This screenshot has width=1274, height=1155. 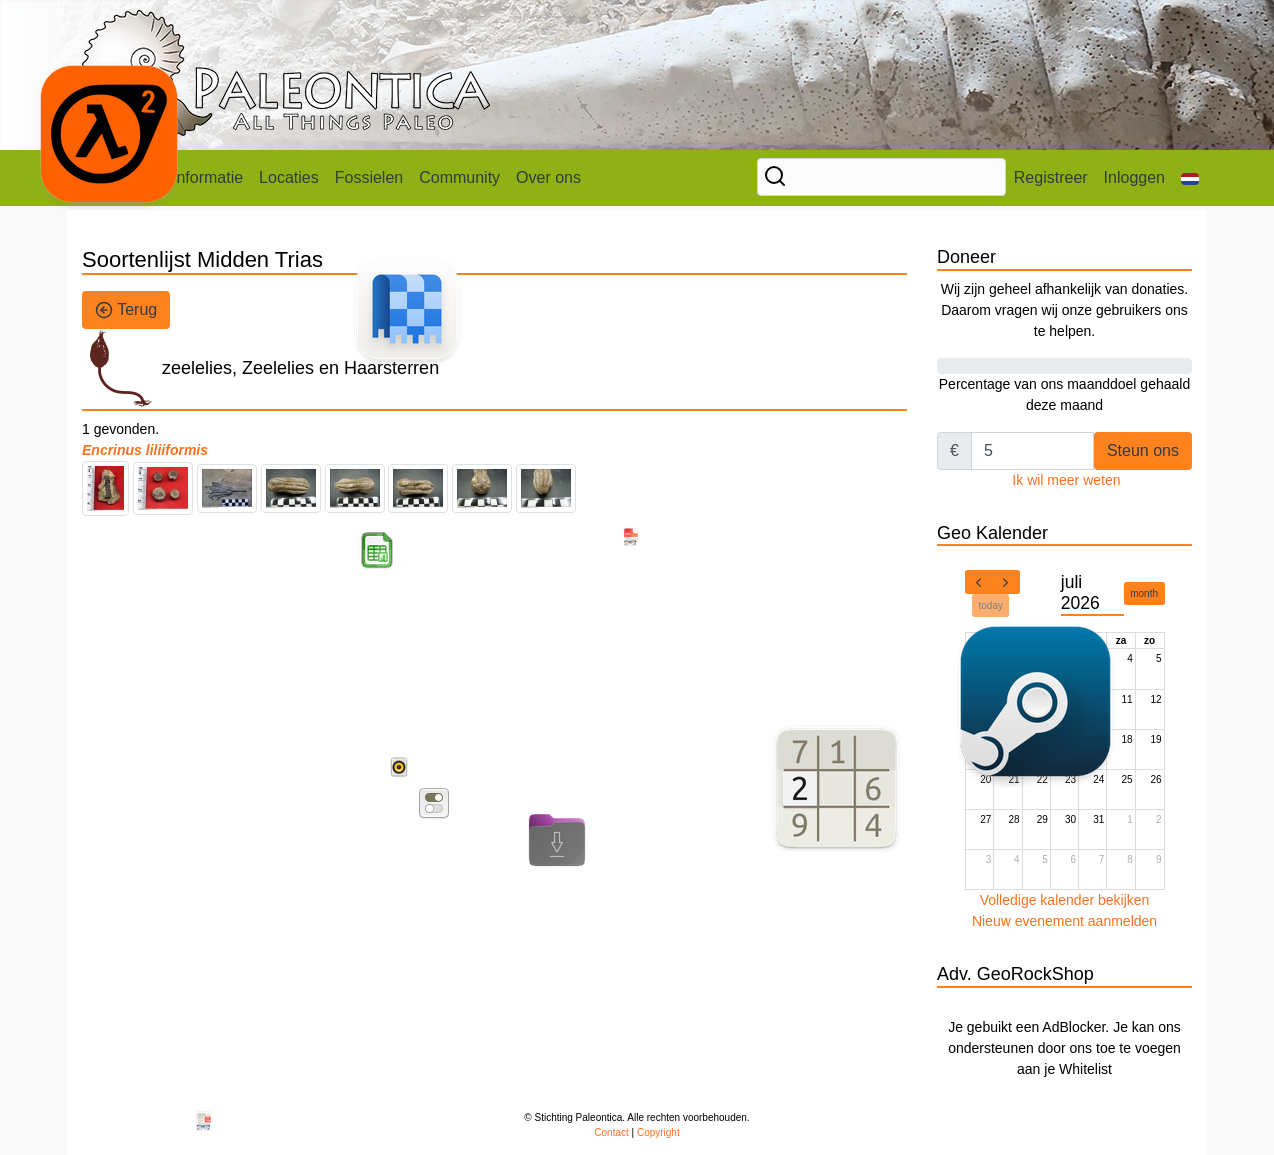 I want to click on open evince document viewer, so click(x=204, y=1121).